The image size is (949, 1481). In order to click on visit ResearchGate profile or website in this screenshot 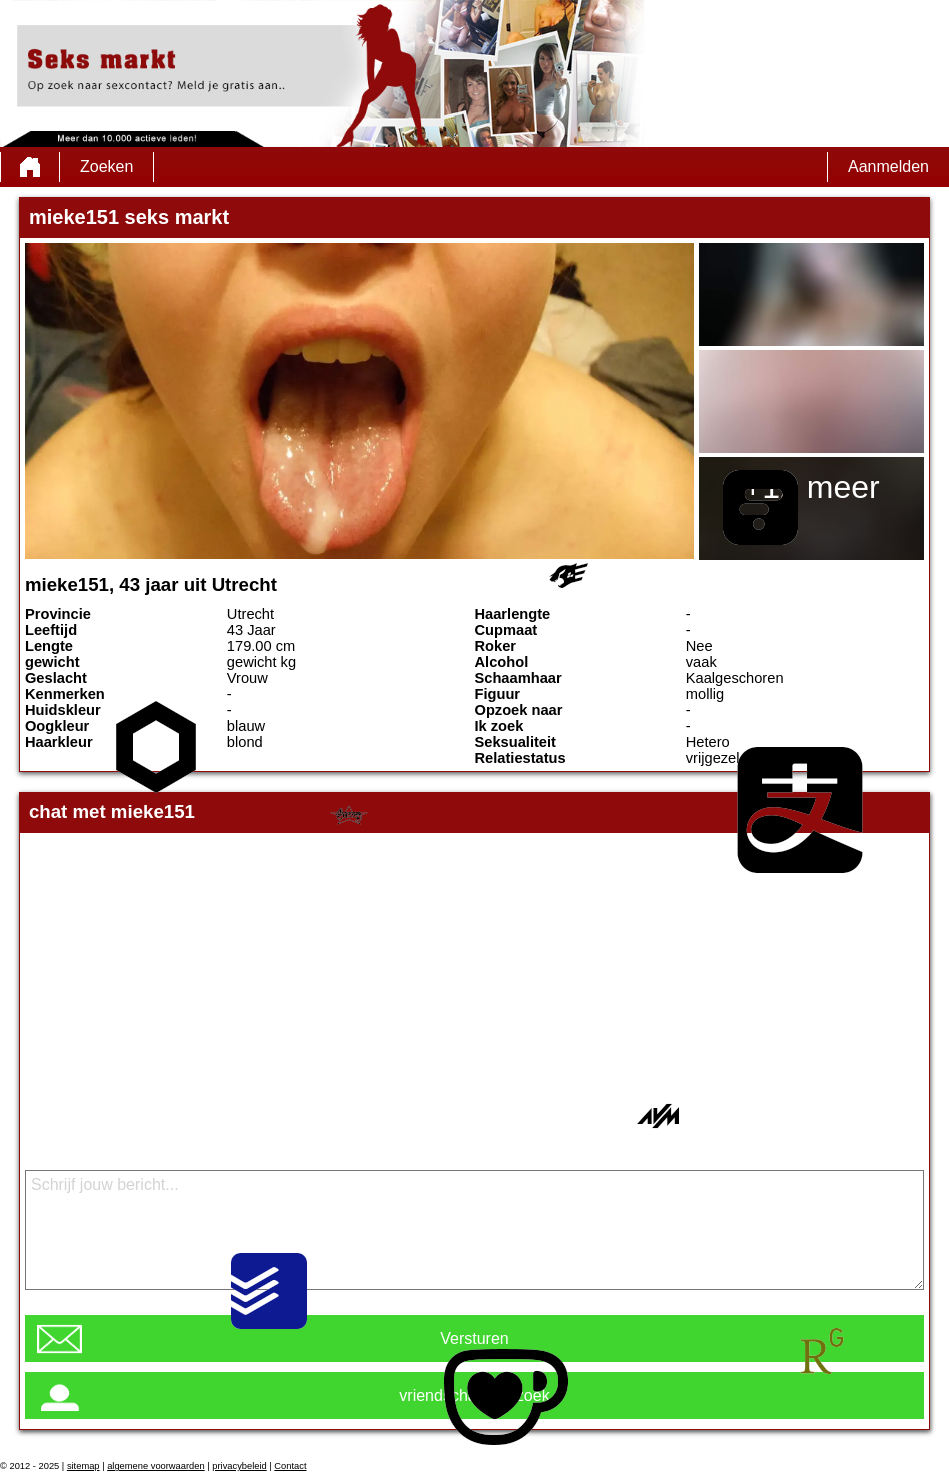, I will do `click(822, 1351)`.